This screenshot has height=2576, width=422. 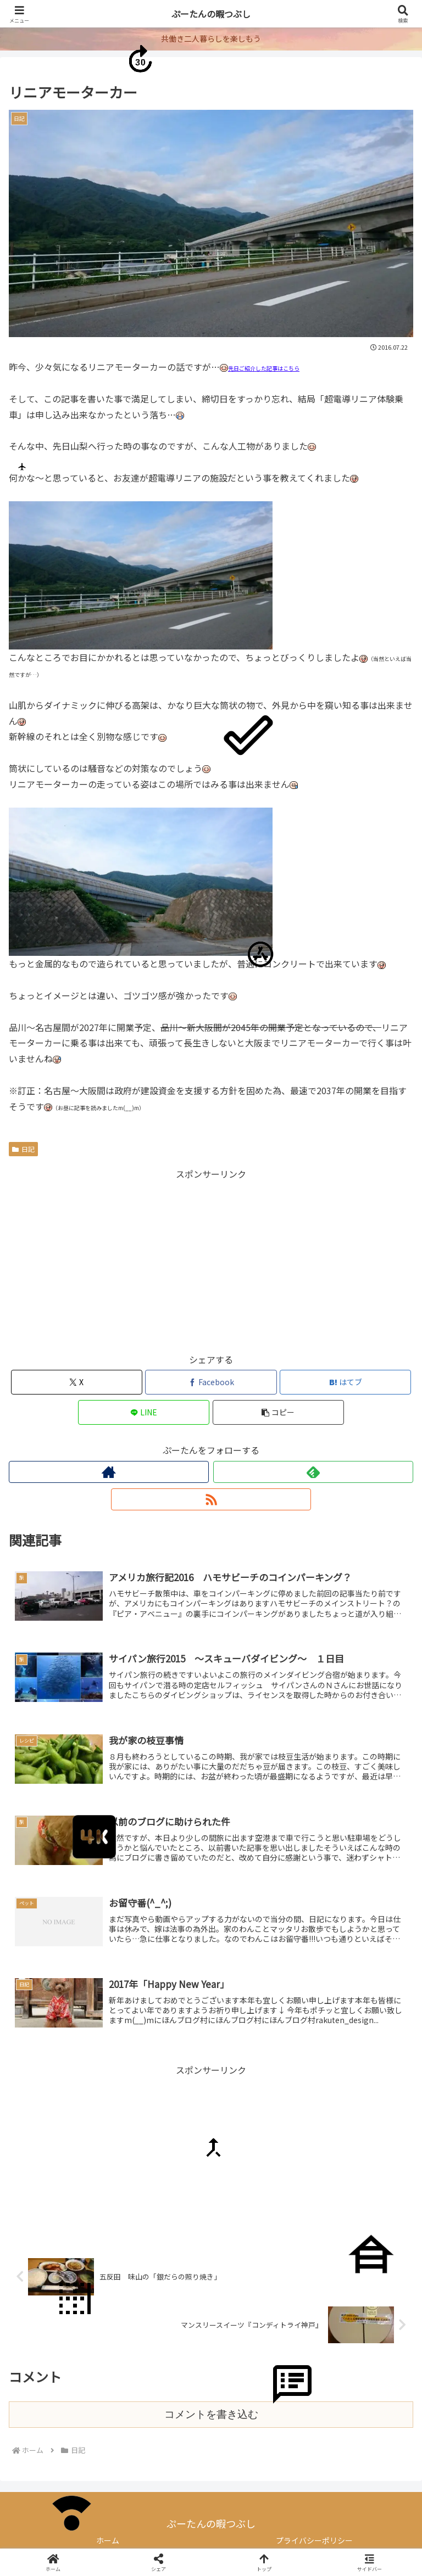 I want to click on apply border to the right edge of a cell or selection, so click(x=75, y=2298).